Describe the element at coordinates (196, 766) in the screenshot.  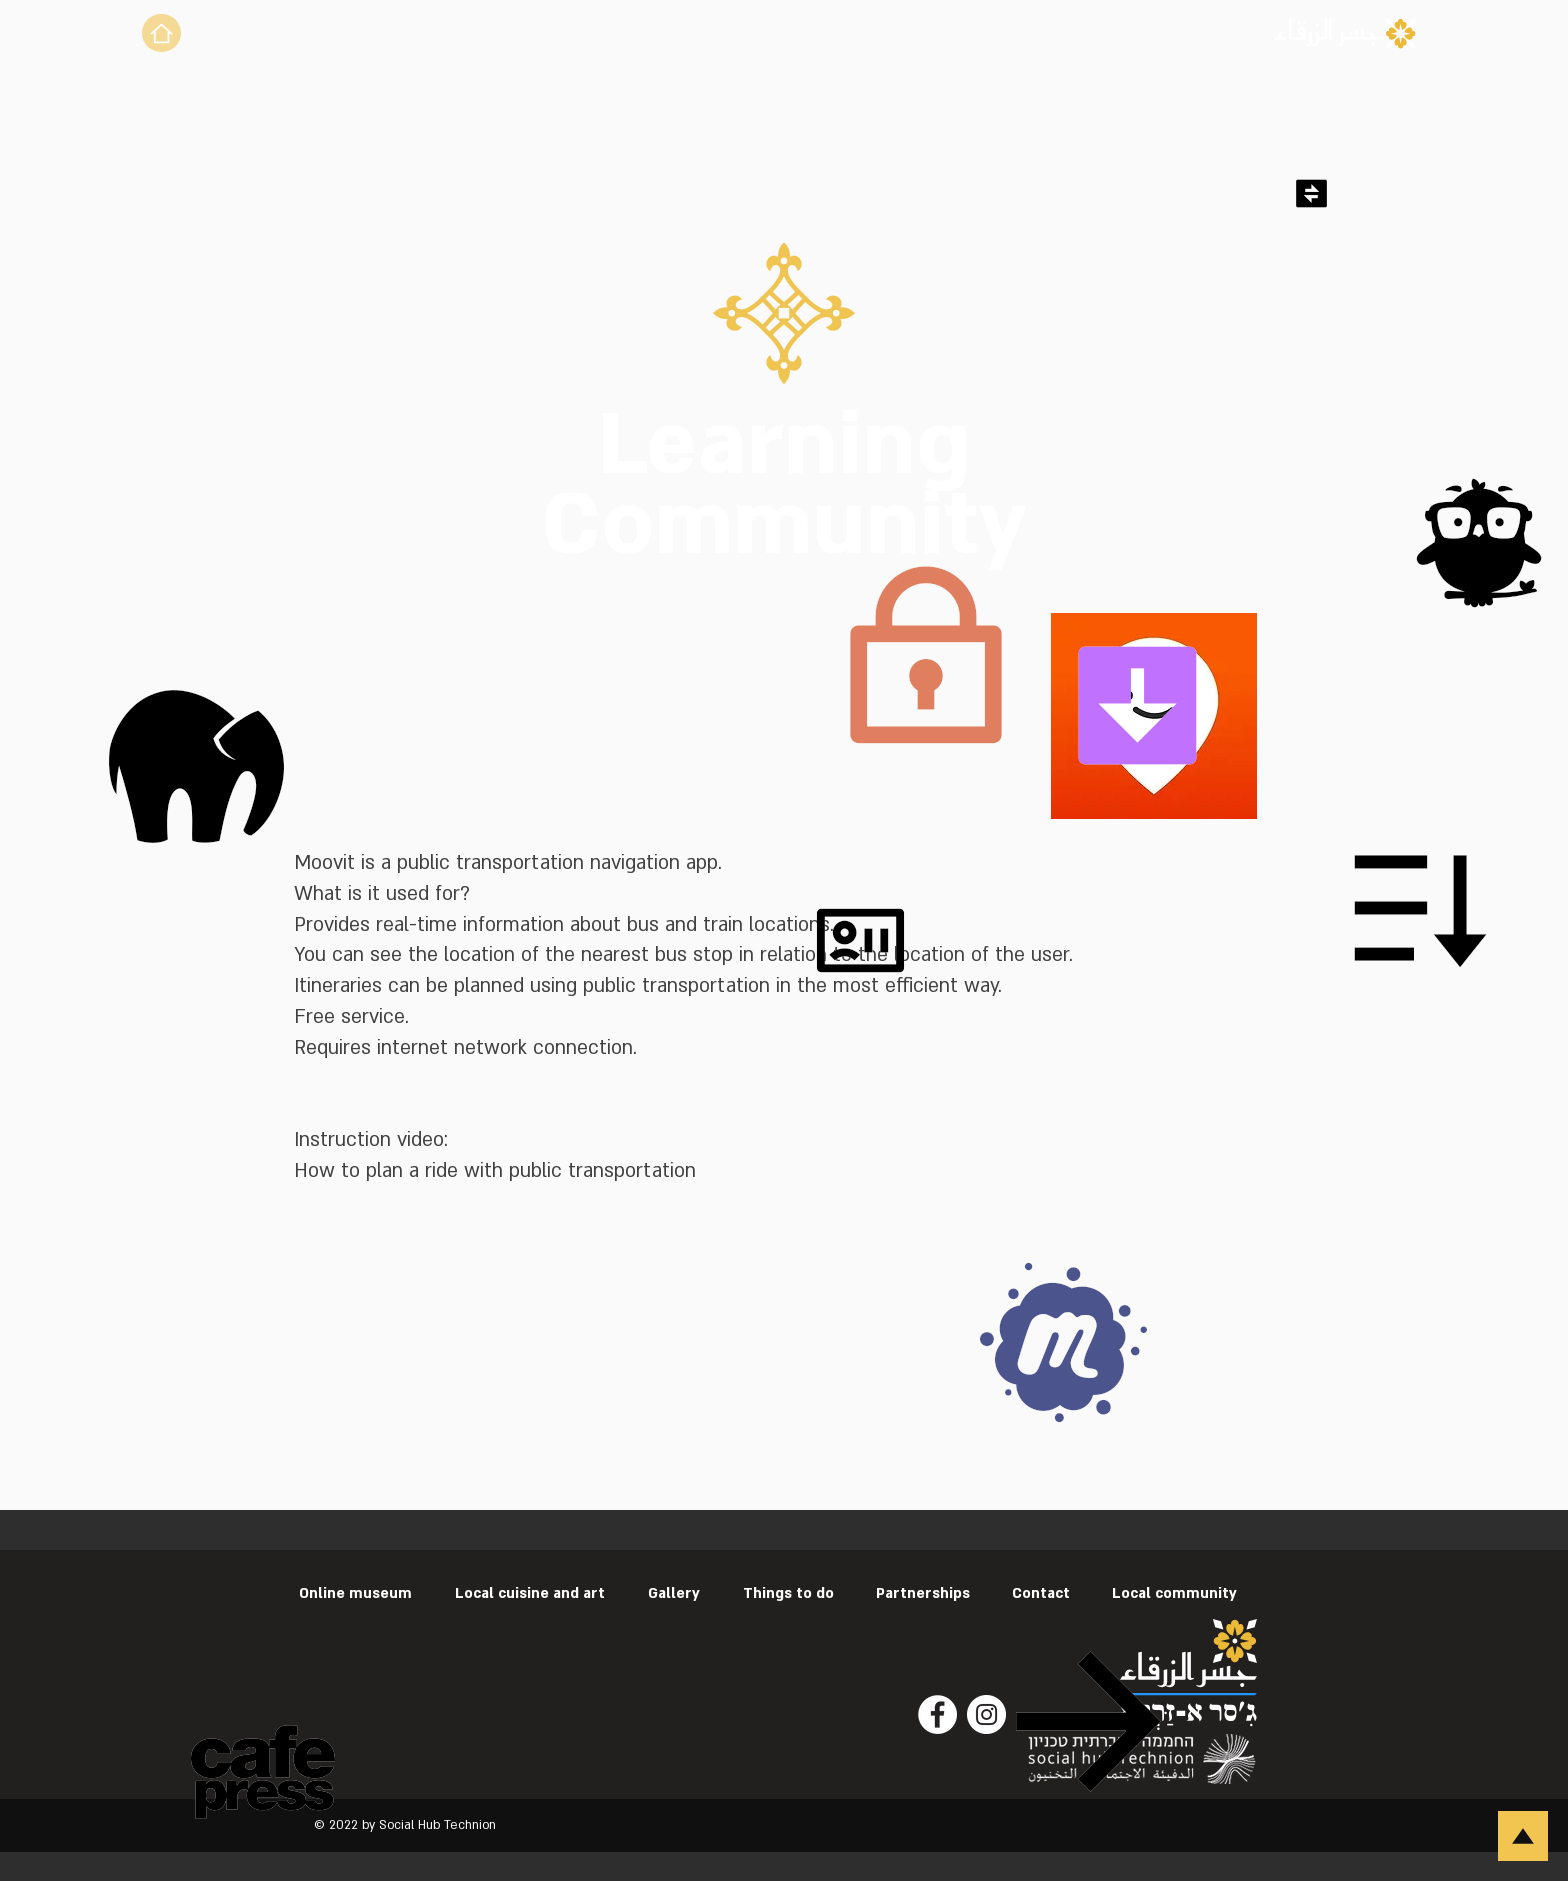
I see `launch MAMP local server application` at that location.